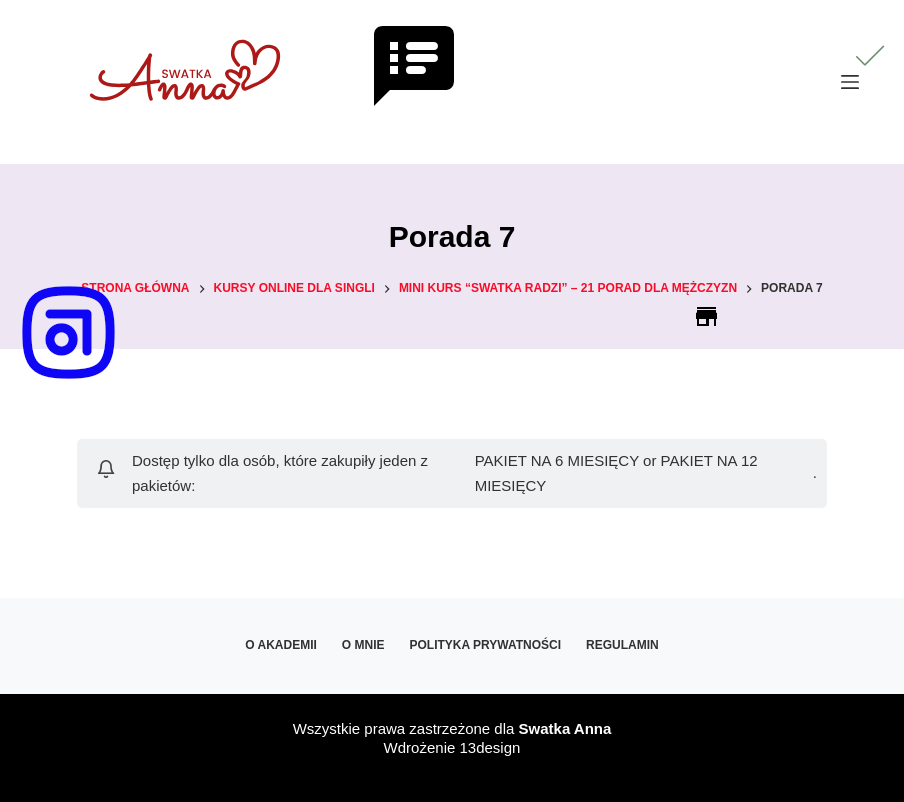 The width and height of the screenshot is (904, 802). Describe the element at coordinates (706, 316) in the screenshot. I see `find nearby stores or shopping locations` at that location.